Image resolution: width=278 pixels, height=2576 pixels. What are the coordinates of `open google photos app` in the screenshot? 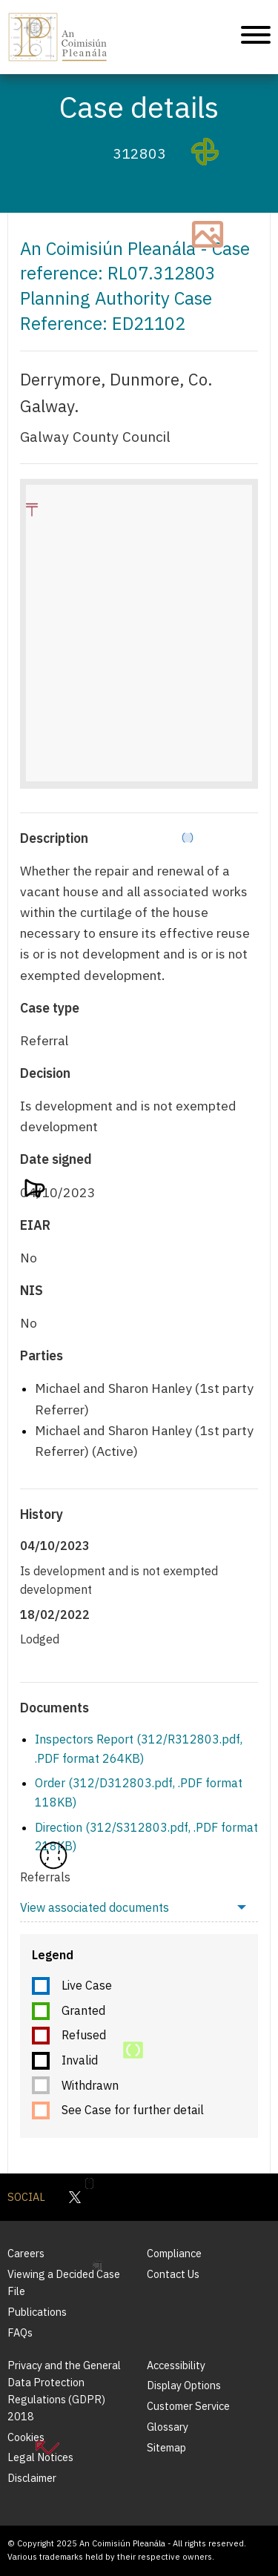 It's located at (205, 151).